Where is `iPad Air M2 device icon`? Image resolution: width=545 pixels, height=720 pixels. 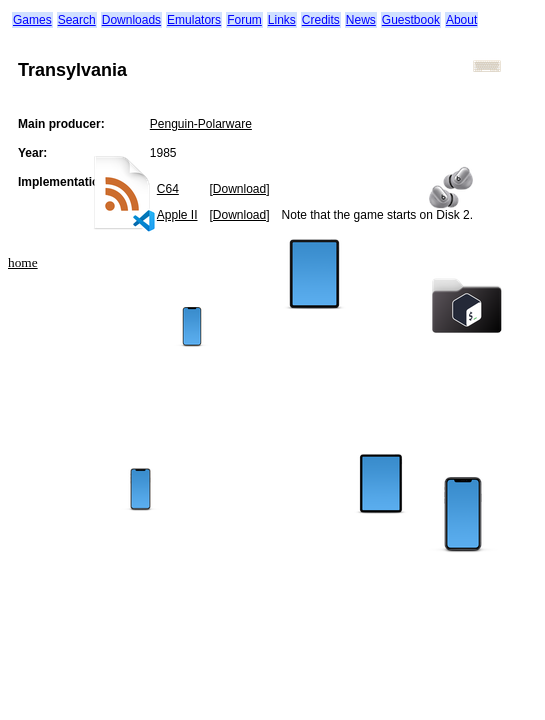 iPad Air M2 device icon is located at coordinates (381, 484).